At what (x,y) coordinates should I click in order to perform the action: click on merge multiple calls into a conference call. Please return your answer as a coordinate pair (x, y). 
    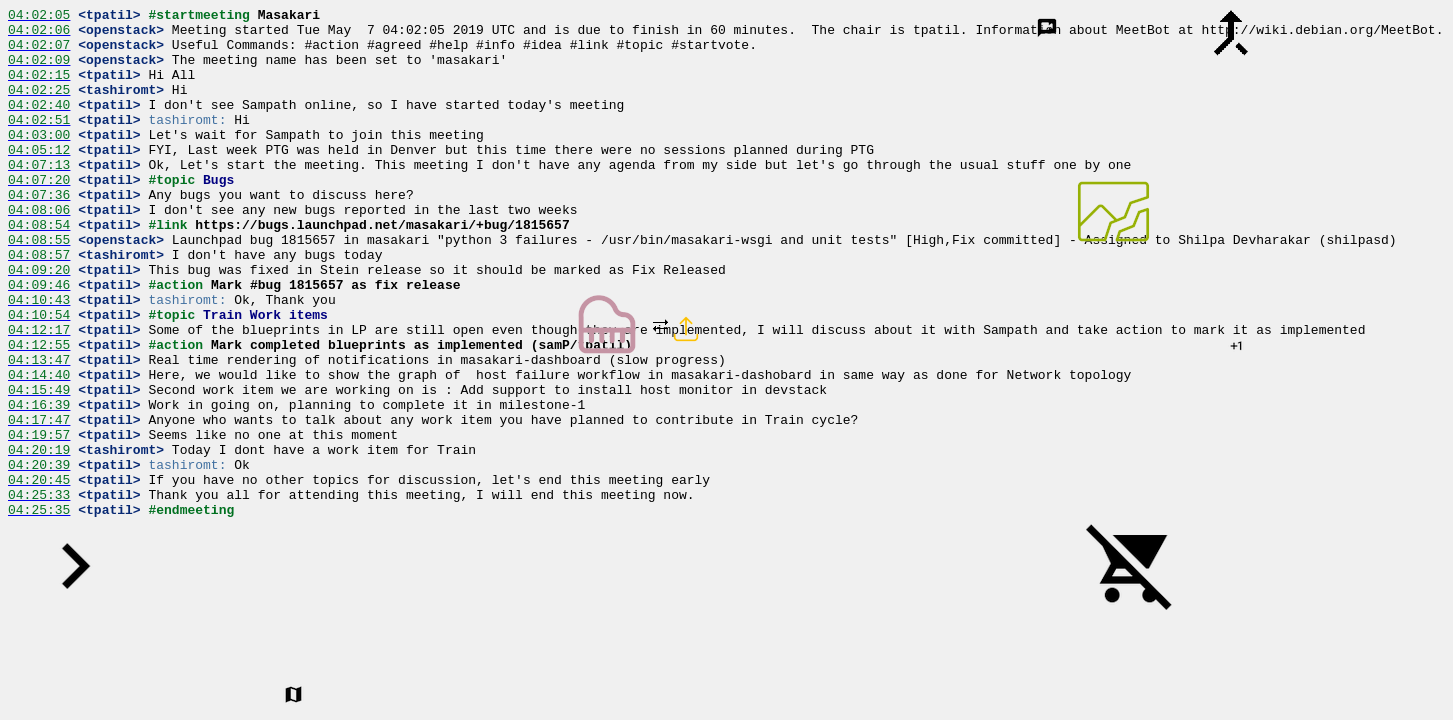
    Looking at the image, I should click on (1231, 33).